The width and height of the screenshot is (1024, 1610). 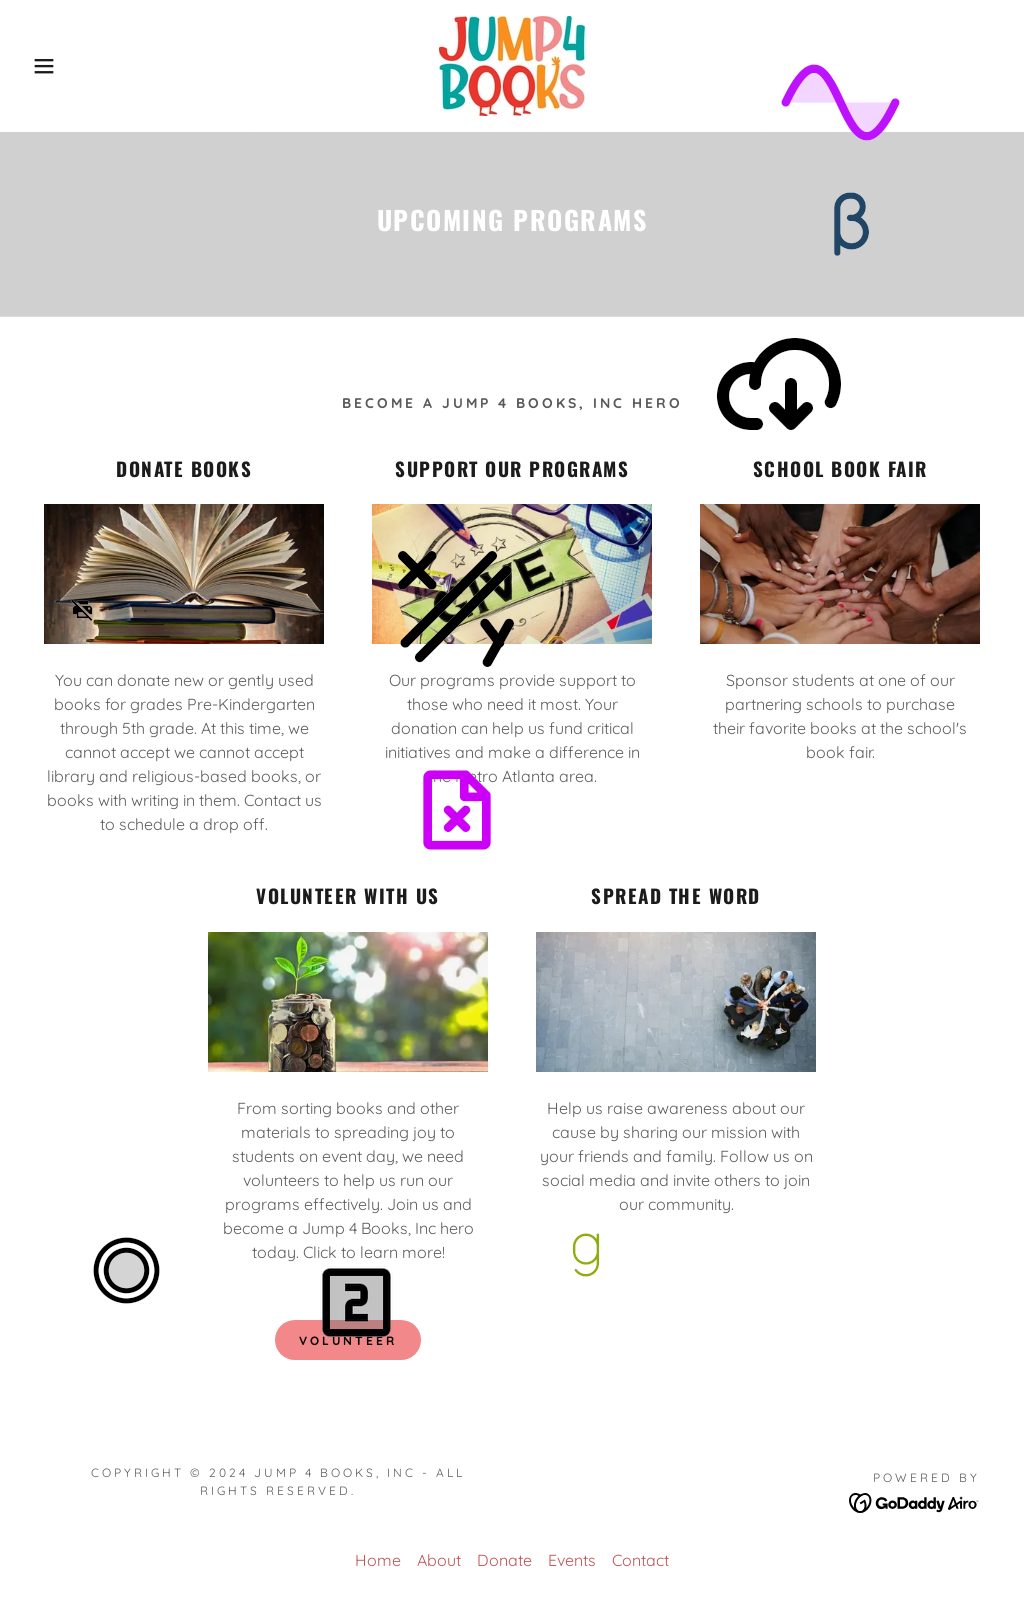 I want to click on start recording audio or video, so click(x=126, y=1270).